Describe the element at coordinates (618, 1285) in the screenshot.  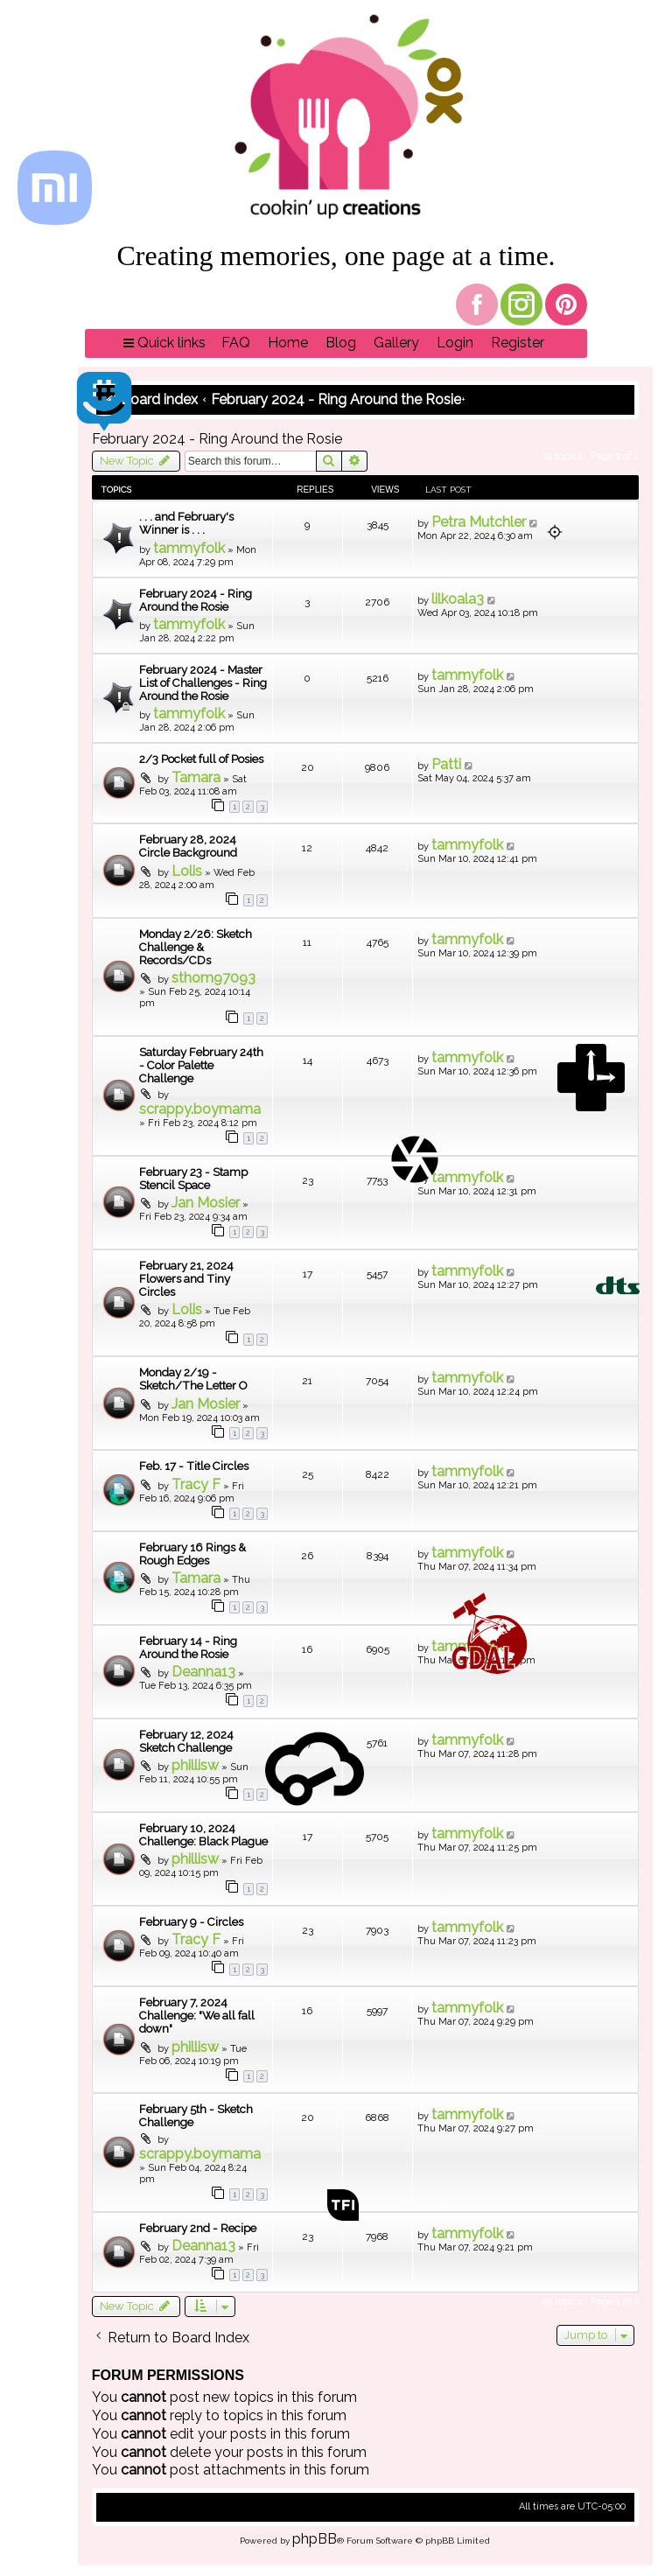
I see `dts audio technology logo` at that location.